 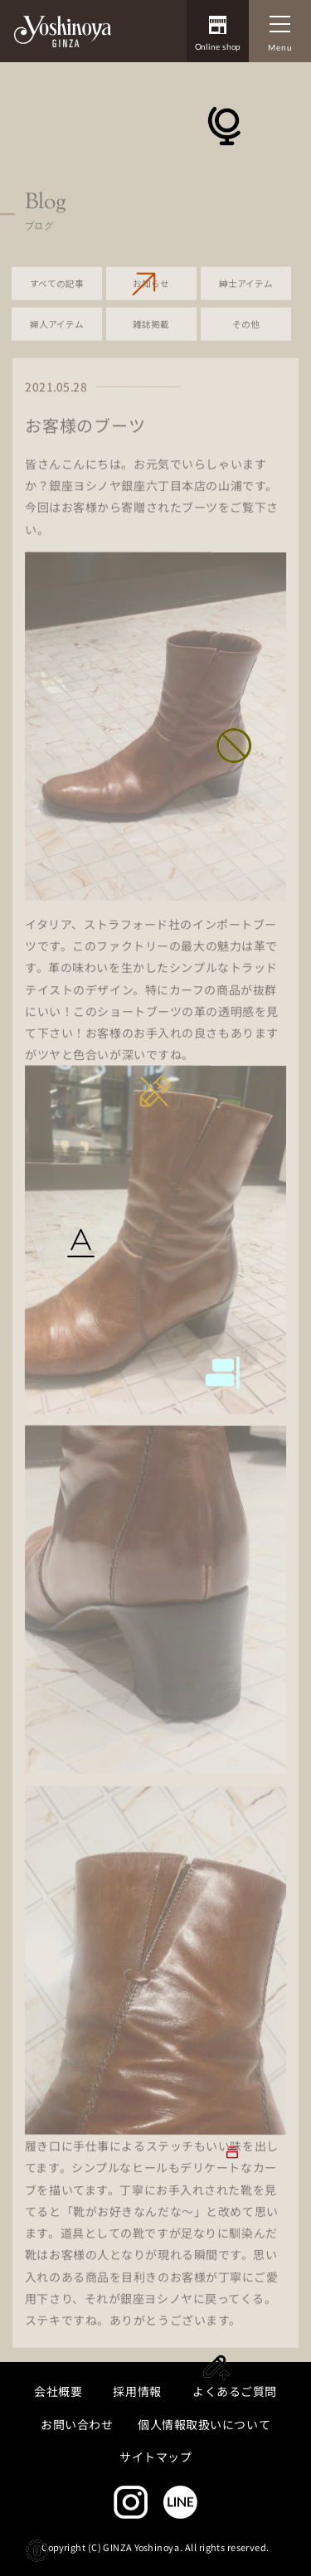 What do you see at coordinates (226, 124) in the screenshot?
I see `access global or international settings` at bounding box center [226, 124].